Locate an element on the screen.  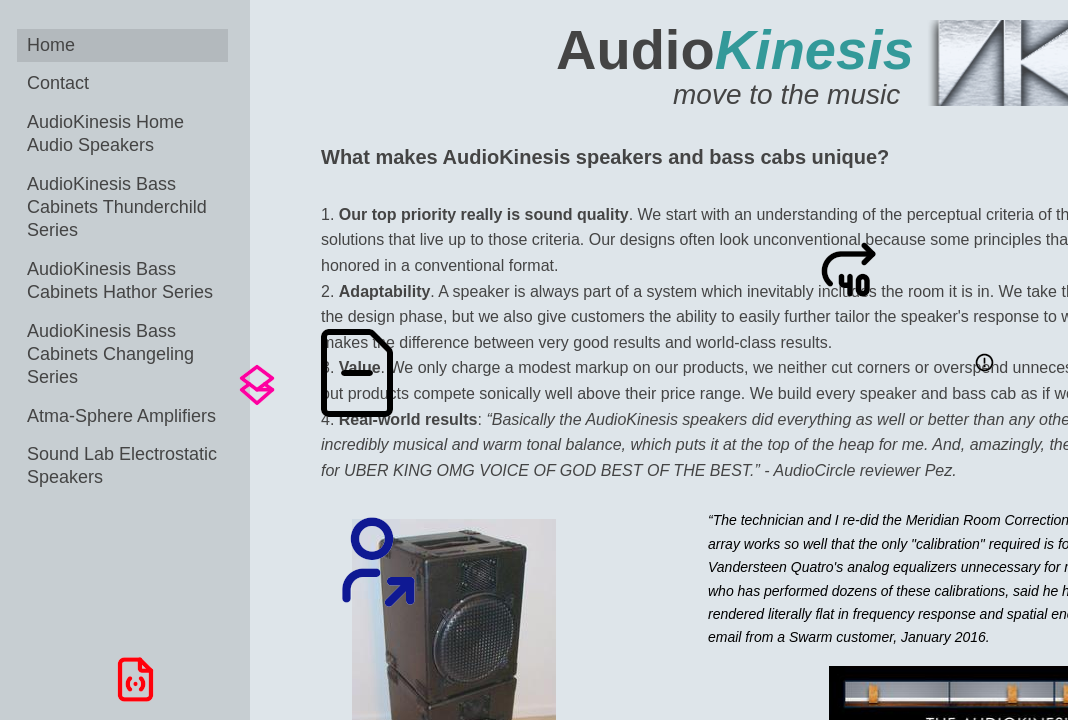
indicates a file has been removed or deleted is located at coordinates (357, 373).